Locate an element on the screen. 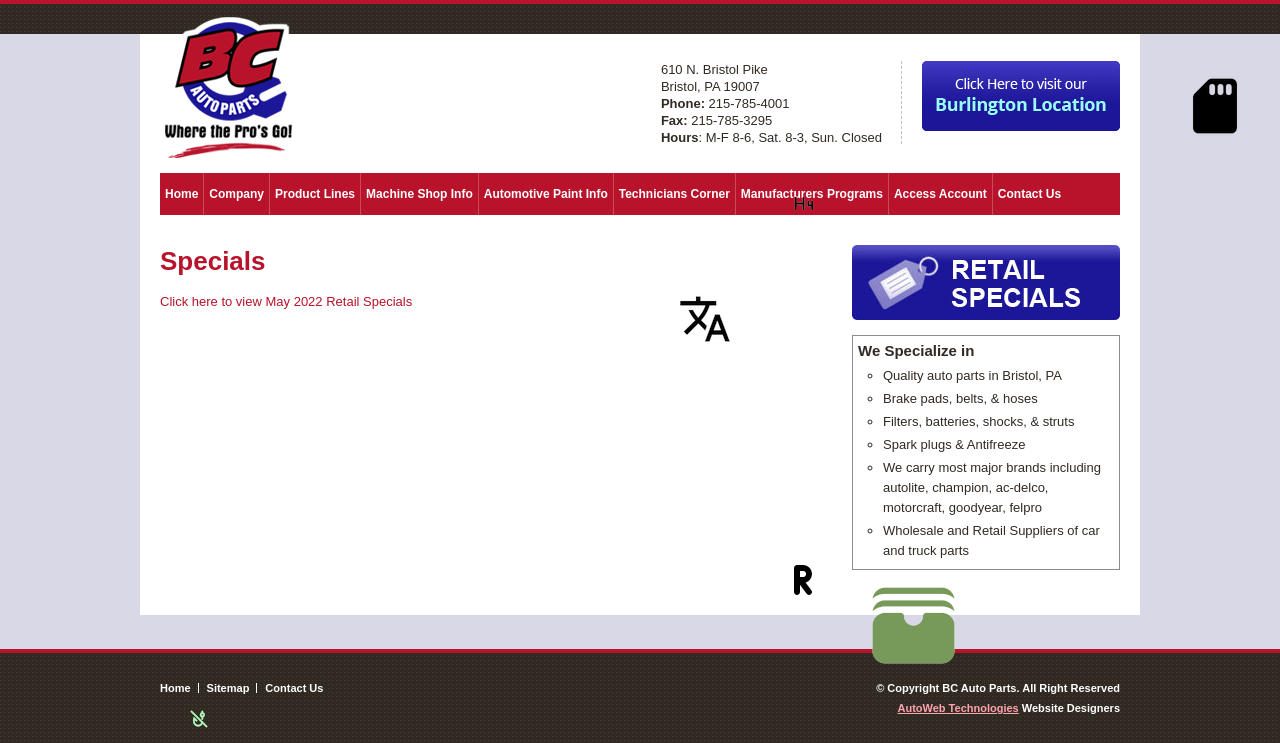 The width and height of the screenshot is (1280, 743). format text as heading level 4 is located at coordinates (803, 203).